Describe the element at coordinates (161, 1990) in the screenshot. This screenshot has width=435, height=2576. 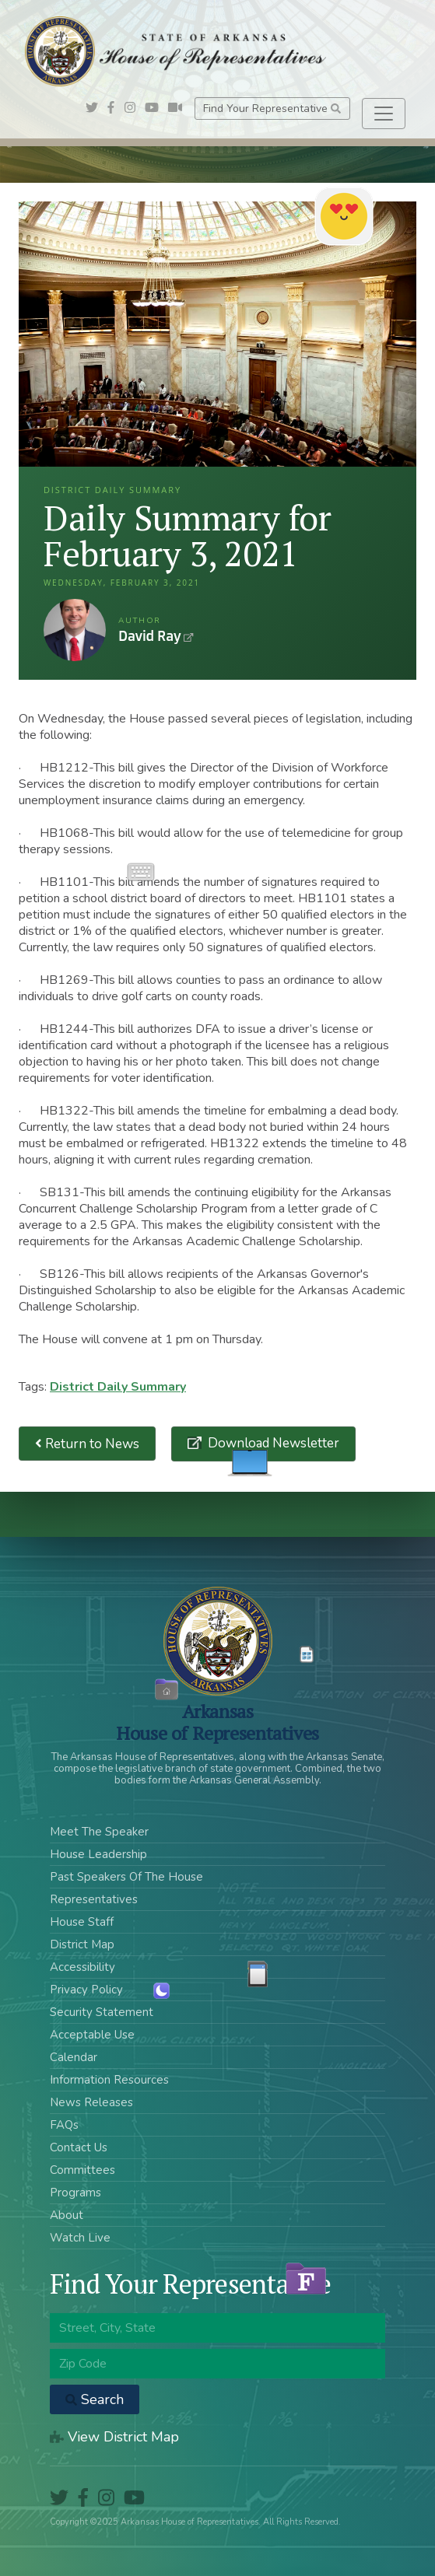
I see `enable focus mode to silence notifications` at that location.